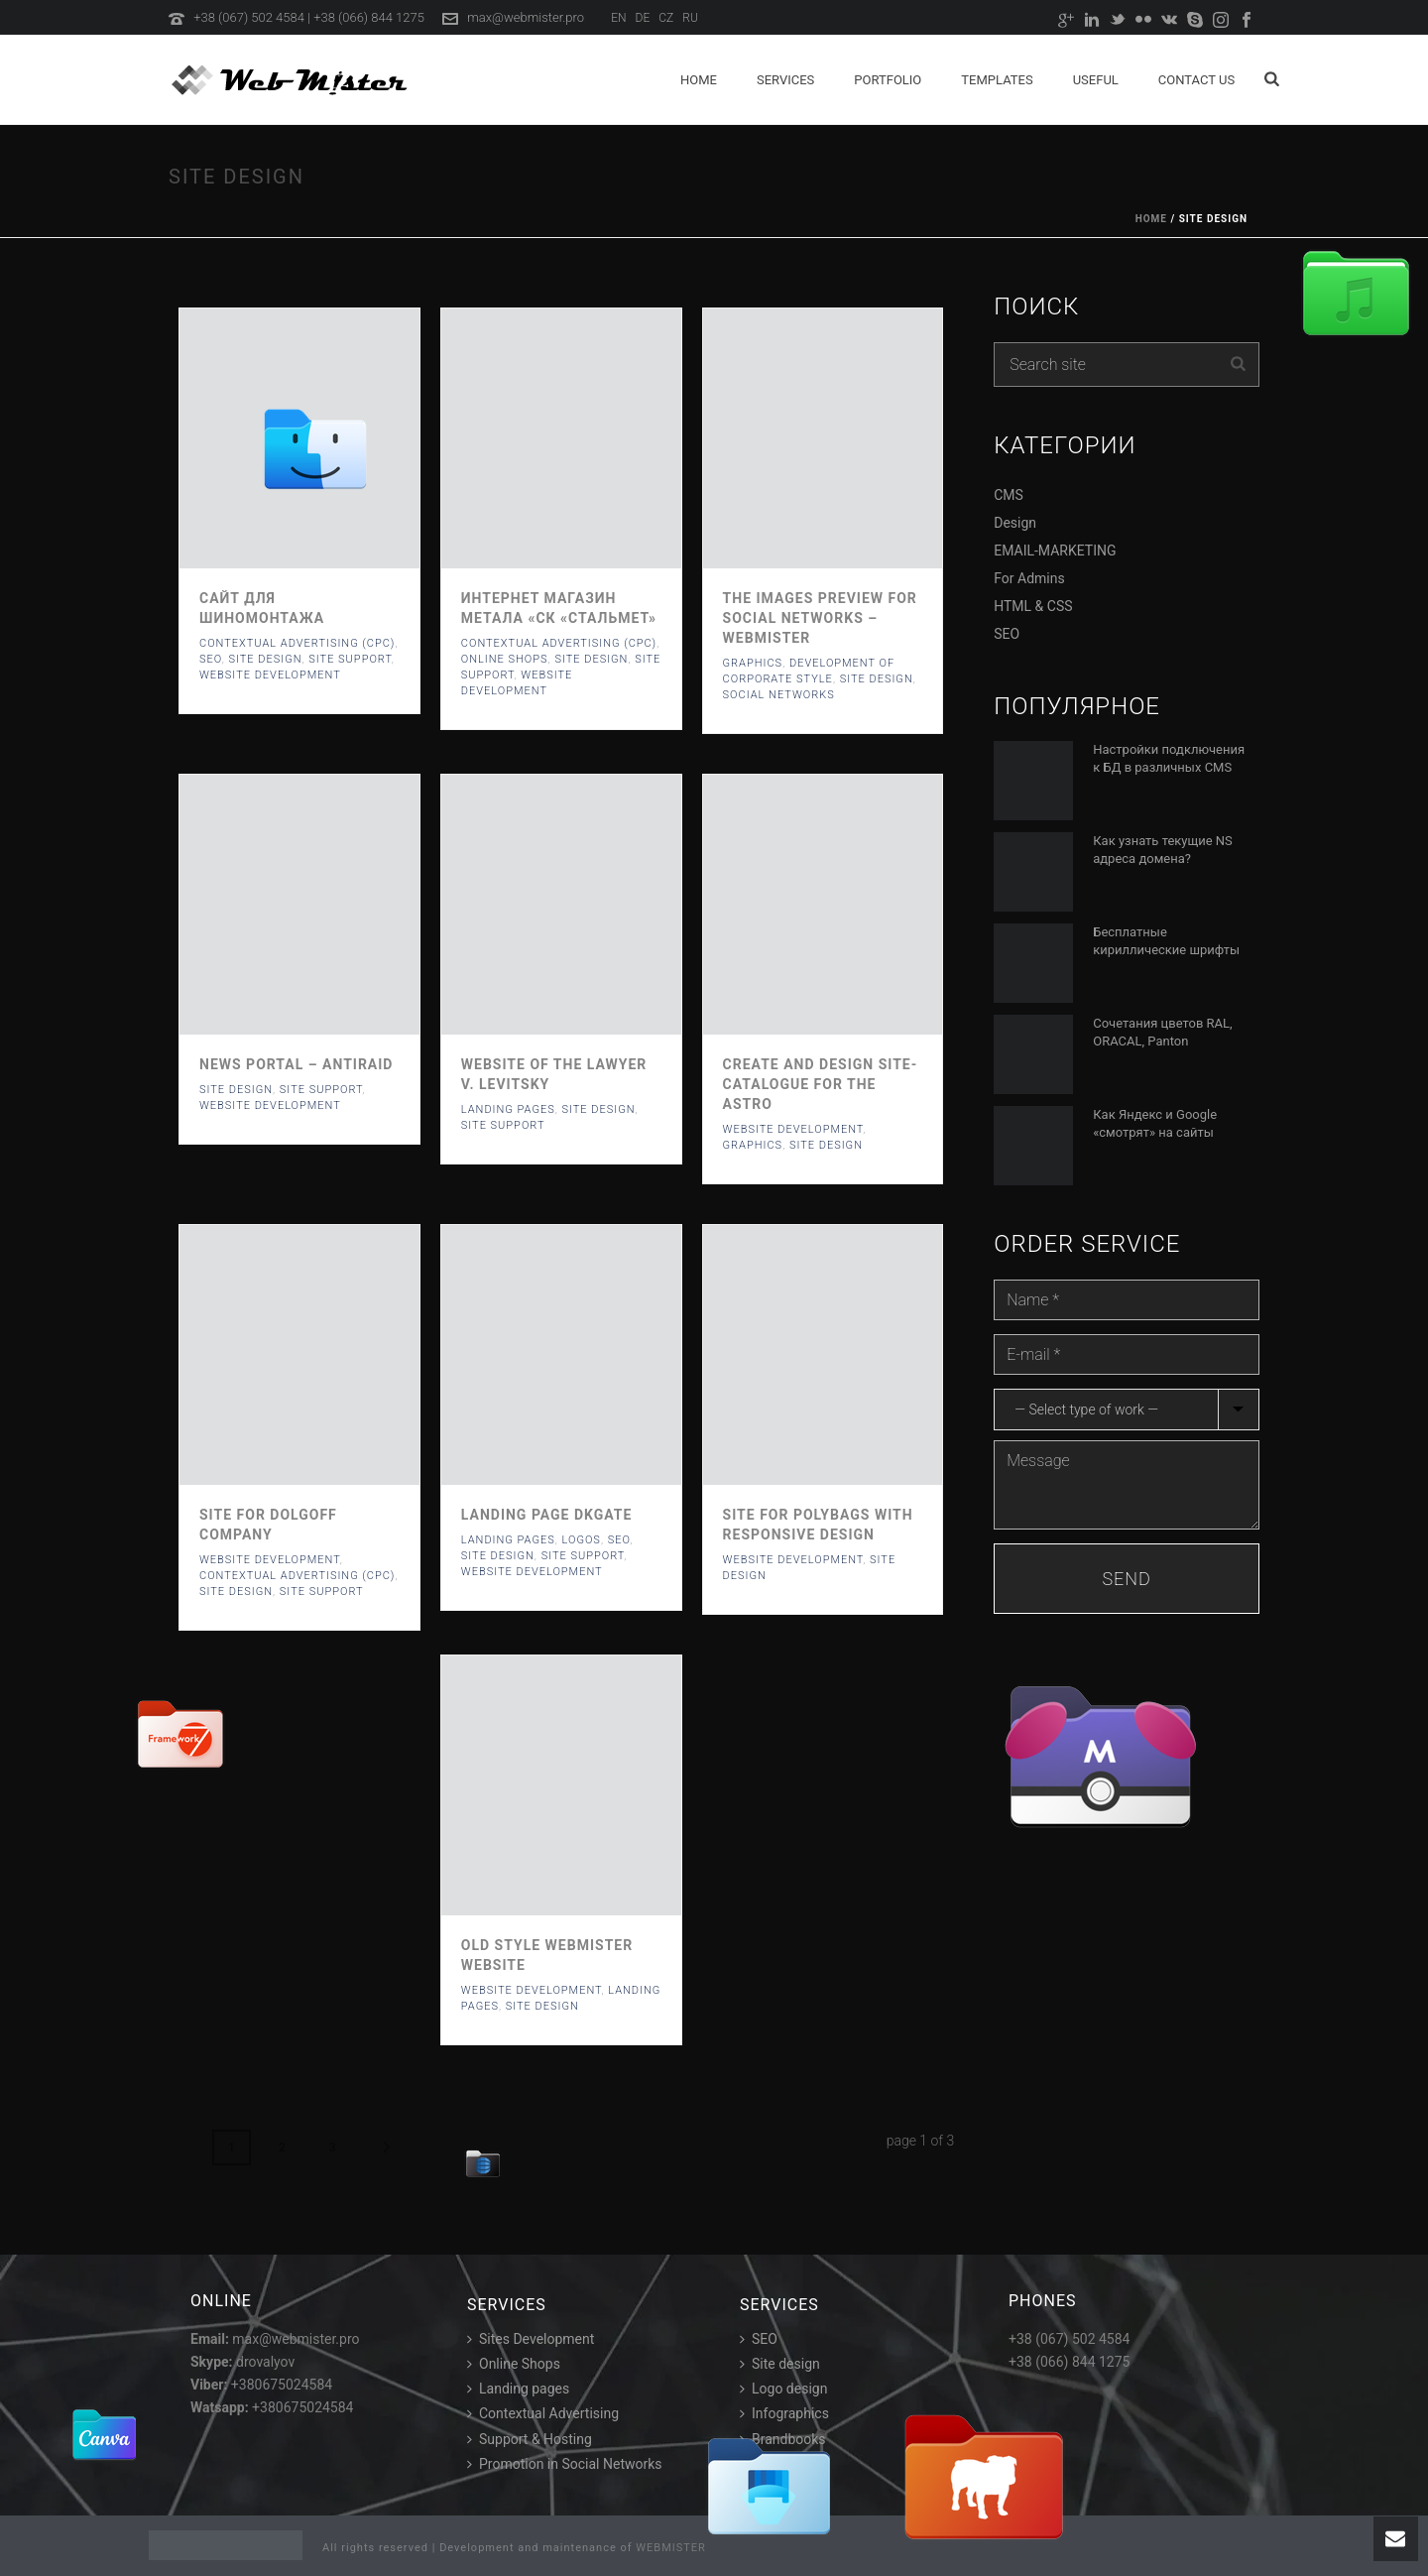 The height and width of the screenshot is (2576, 1428). What do you see at coordinates (104, 2436) in the screenshot?
I see `open folder containing Canva project files` at bounding box center [104, 2436].